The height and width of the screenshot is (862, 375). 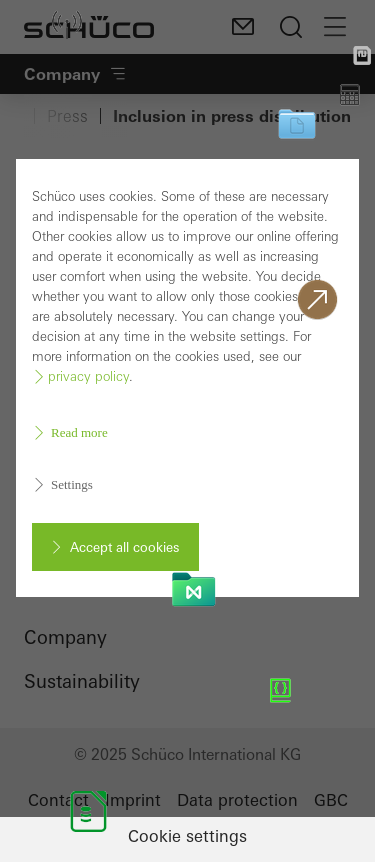 I want to click on indicates cellular network signal strength, so click(x=67, y=25).